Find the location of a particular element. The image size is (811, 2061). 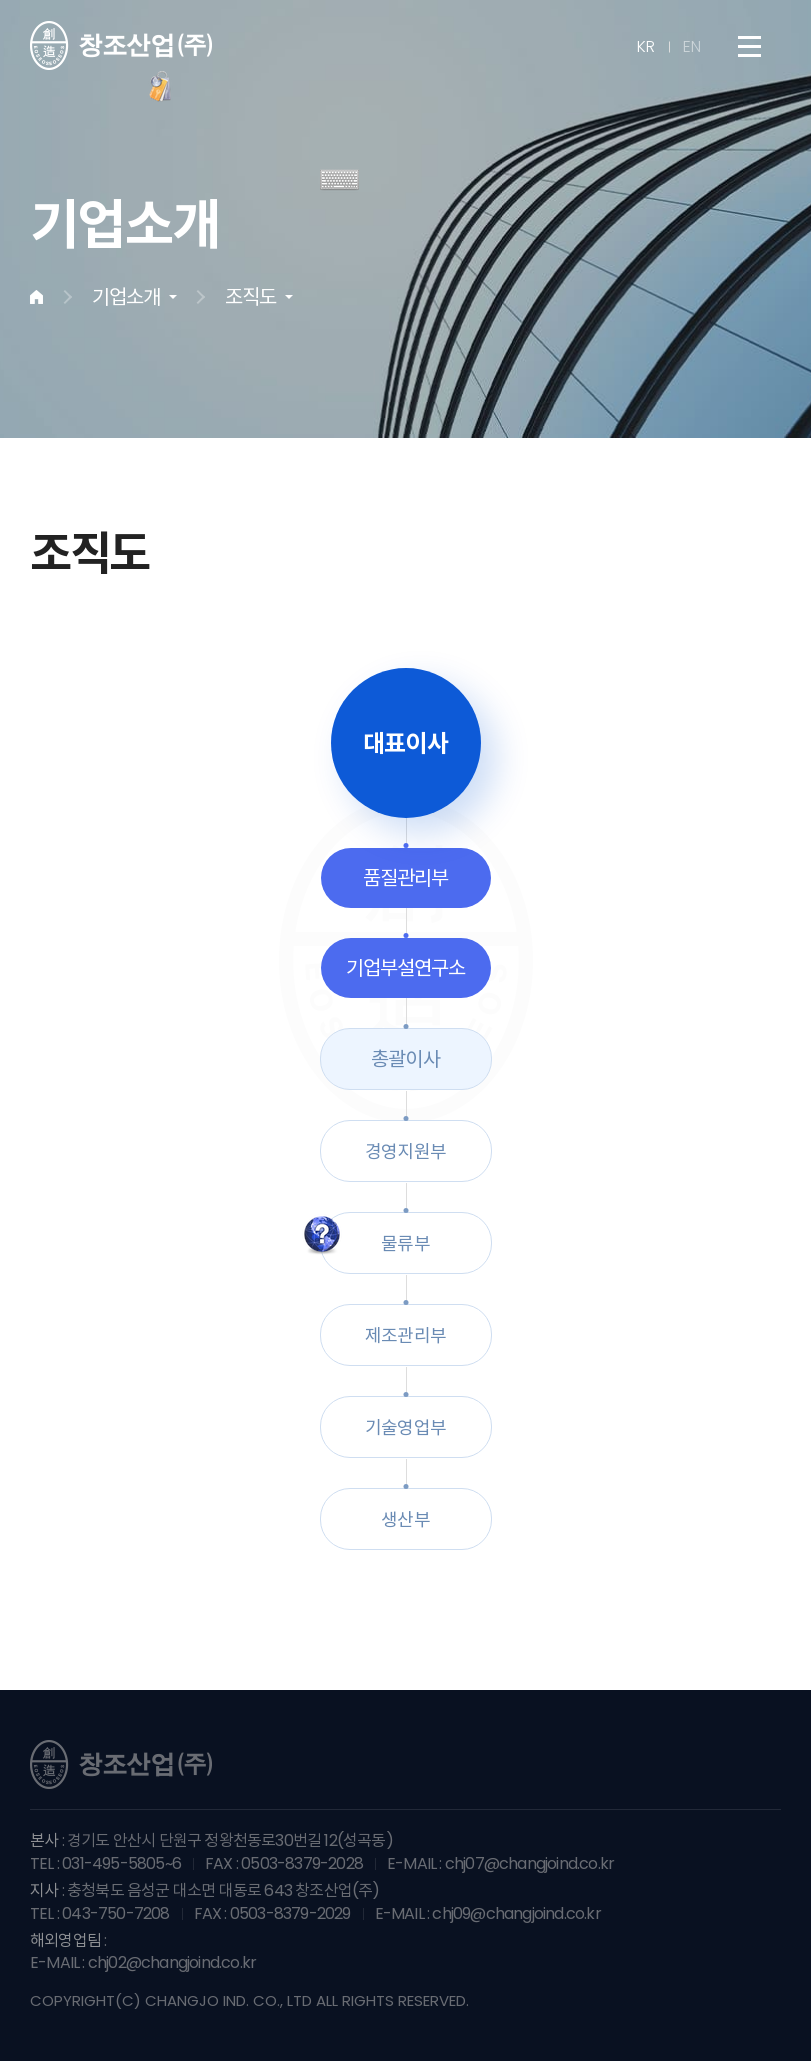

indicates bluetooth keyboard connected is located at coordinates (339, 179).